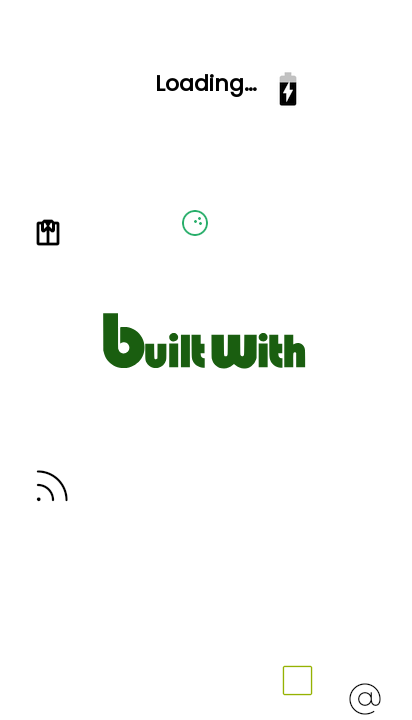 The height and width of the screenshot is (720, 412). Describe the element at coordinates (195, 223) in the screenshot. I see `access bowling or sports games` at that location.